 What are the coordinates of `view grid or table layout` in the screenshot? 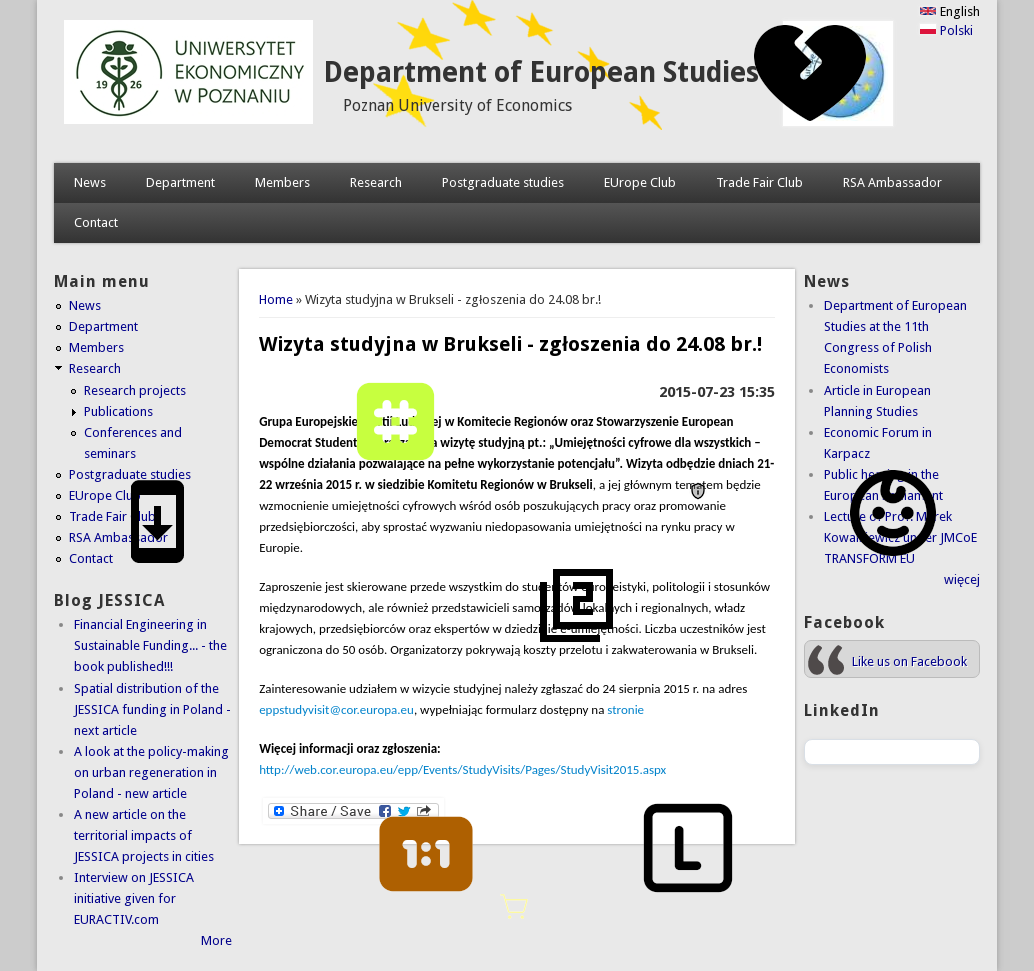 It's located at (395, 421).